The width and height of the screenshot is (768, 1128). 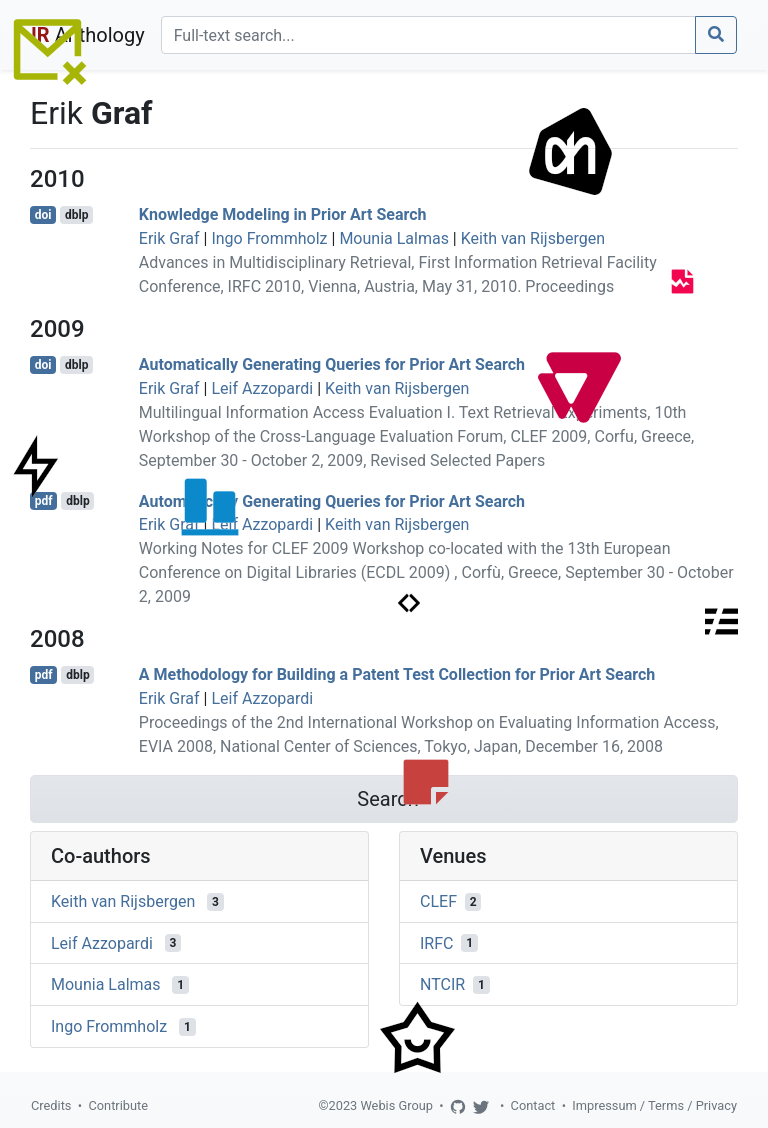 I want to click on close or dismiss an email, so click(x=47, y=49).